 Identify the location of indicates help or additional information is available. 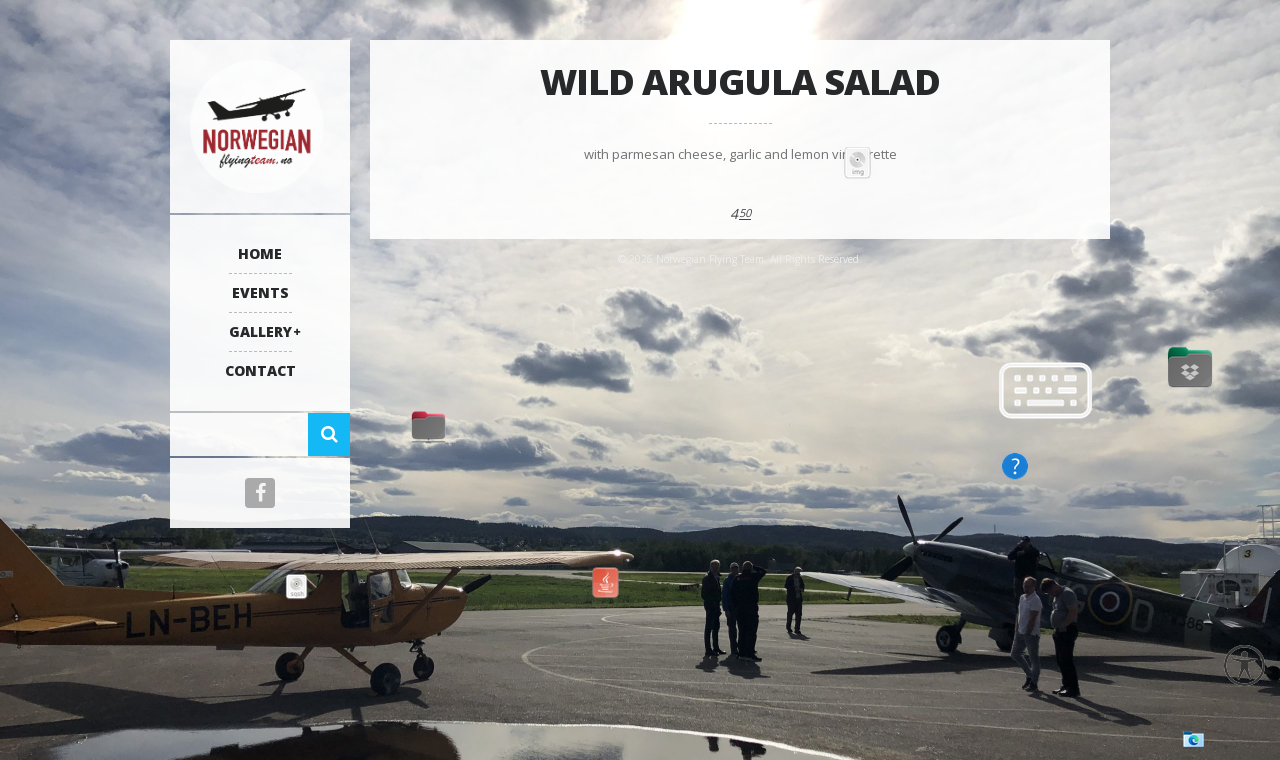
(1015, 466).